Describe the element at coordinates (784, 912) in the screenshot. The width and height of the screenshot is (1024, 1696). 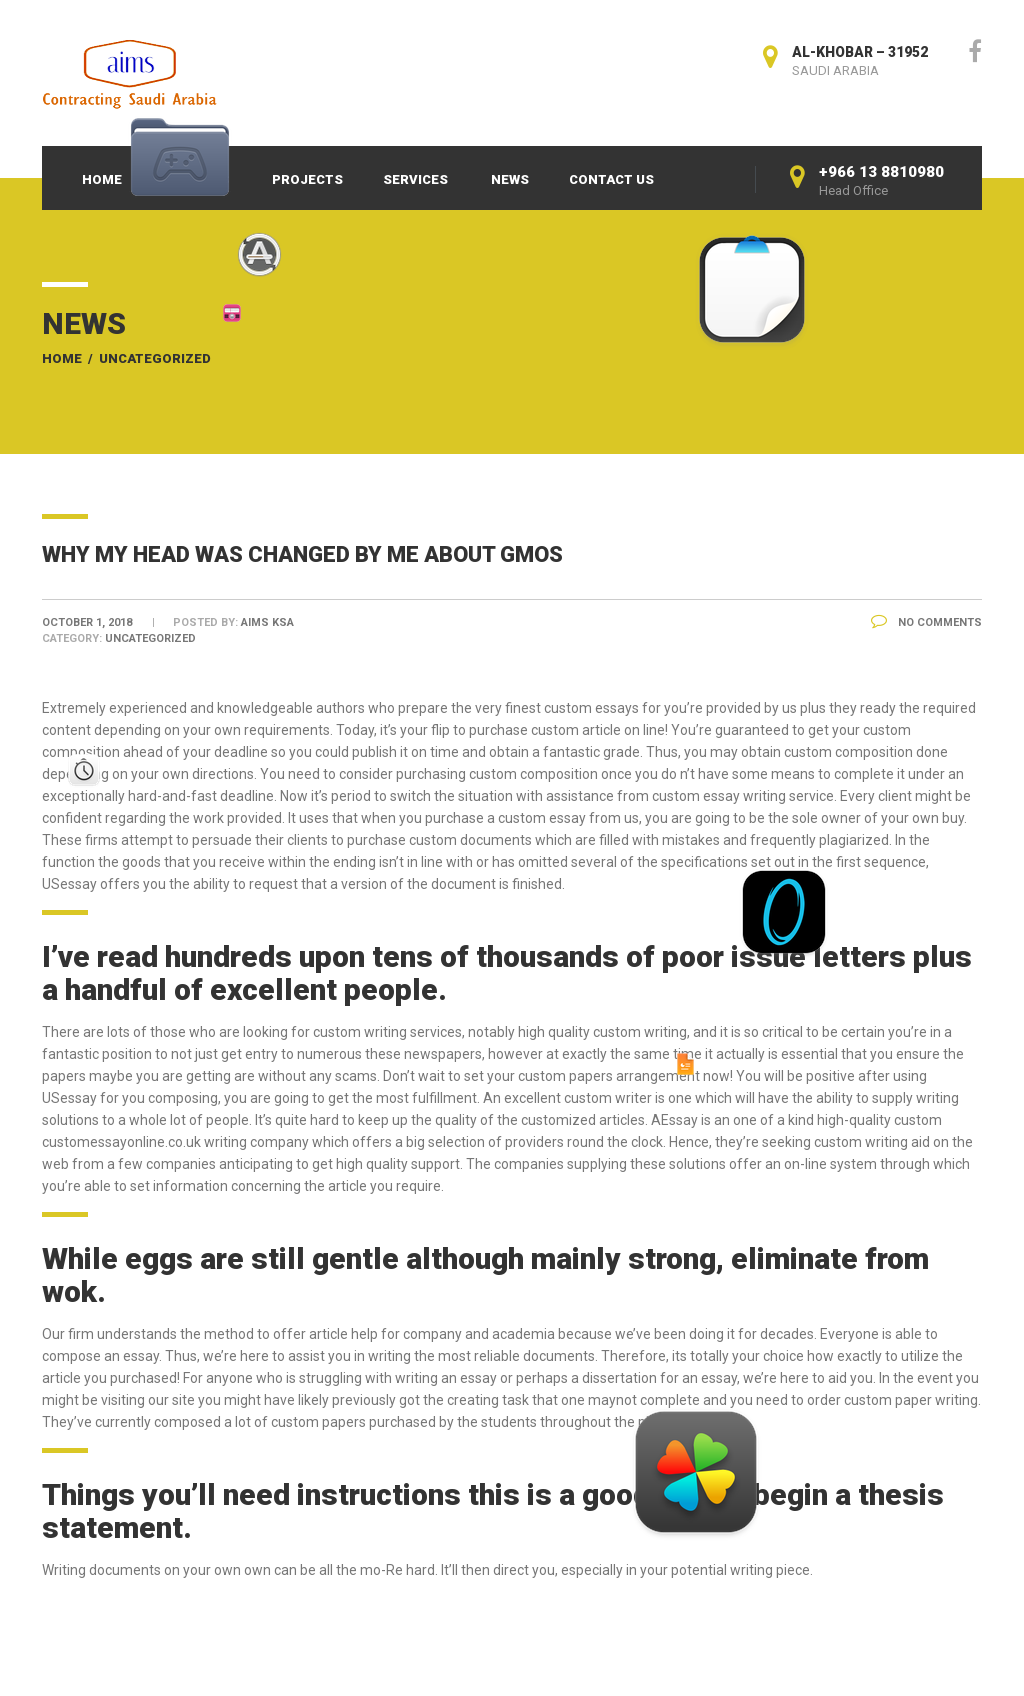
I see `open the portal app` at that location.